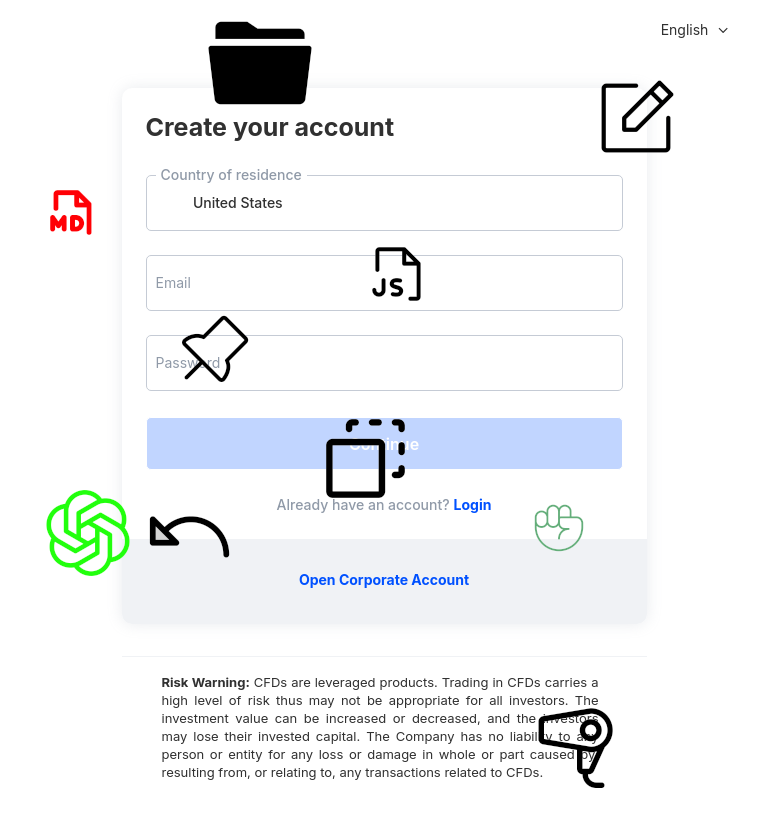 This screenshot has height=821, width=768. Describe the element at coordinates (365, 458) in the screenshot. I see `send selected element to background layer` at that location.